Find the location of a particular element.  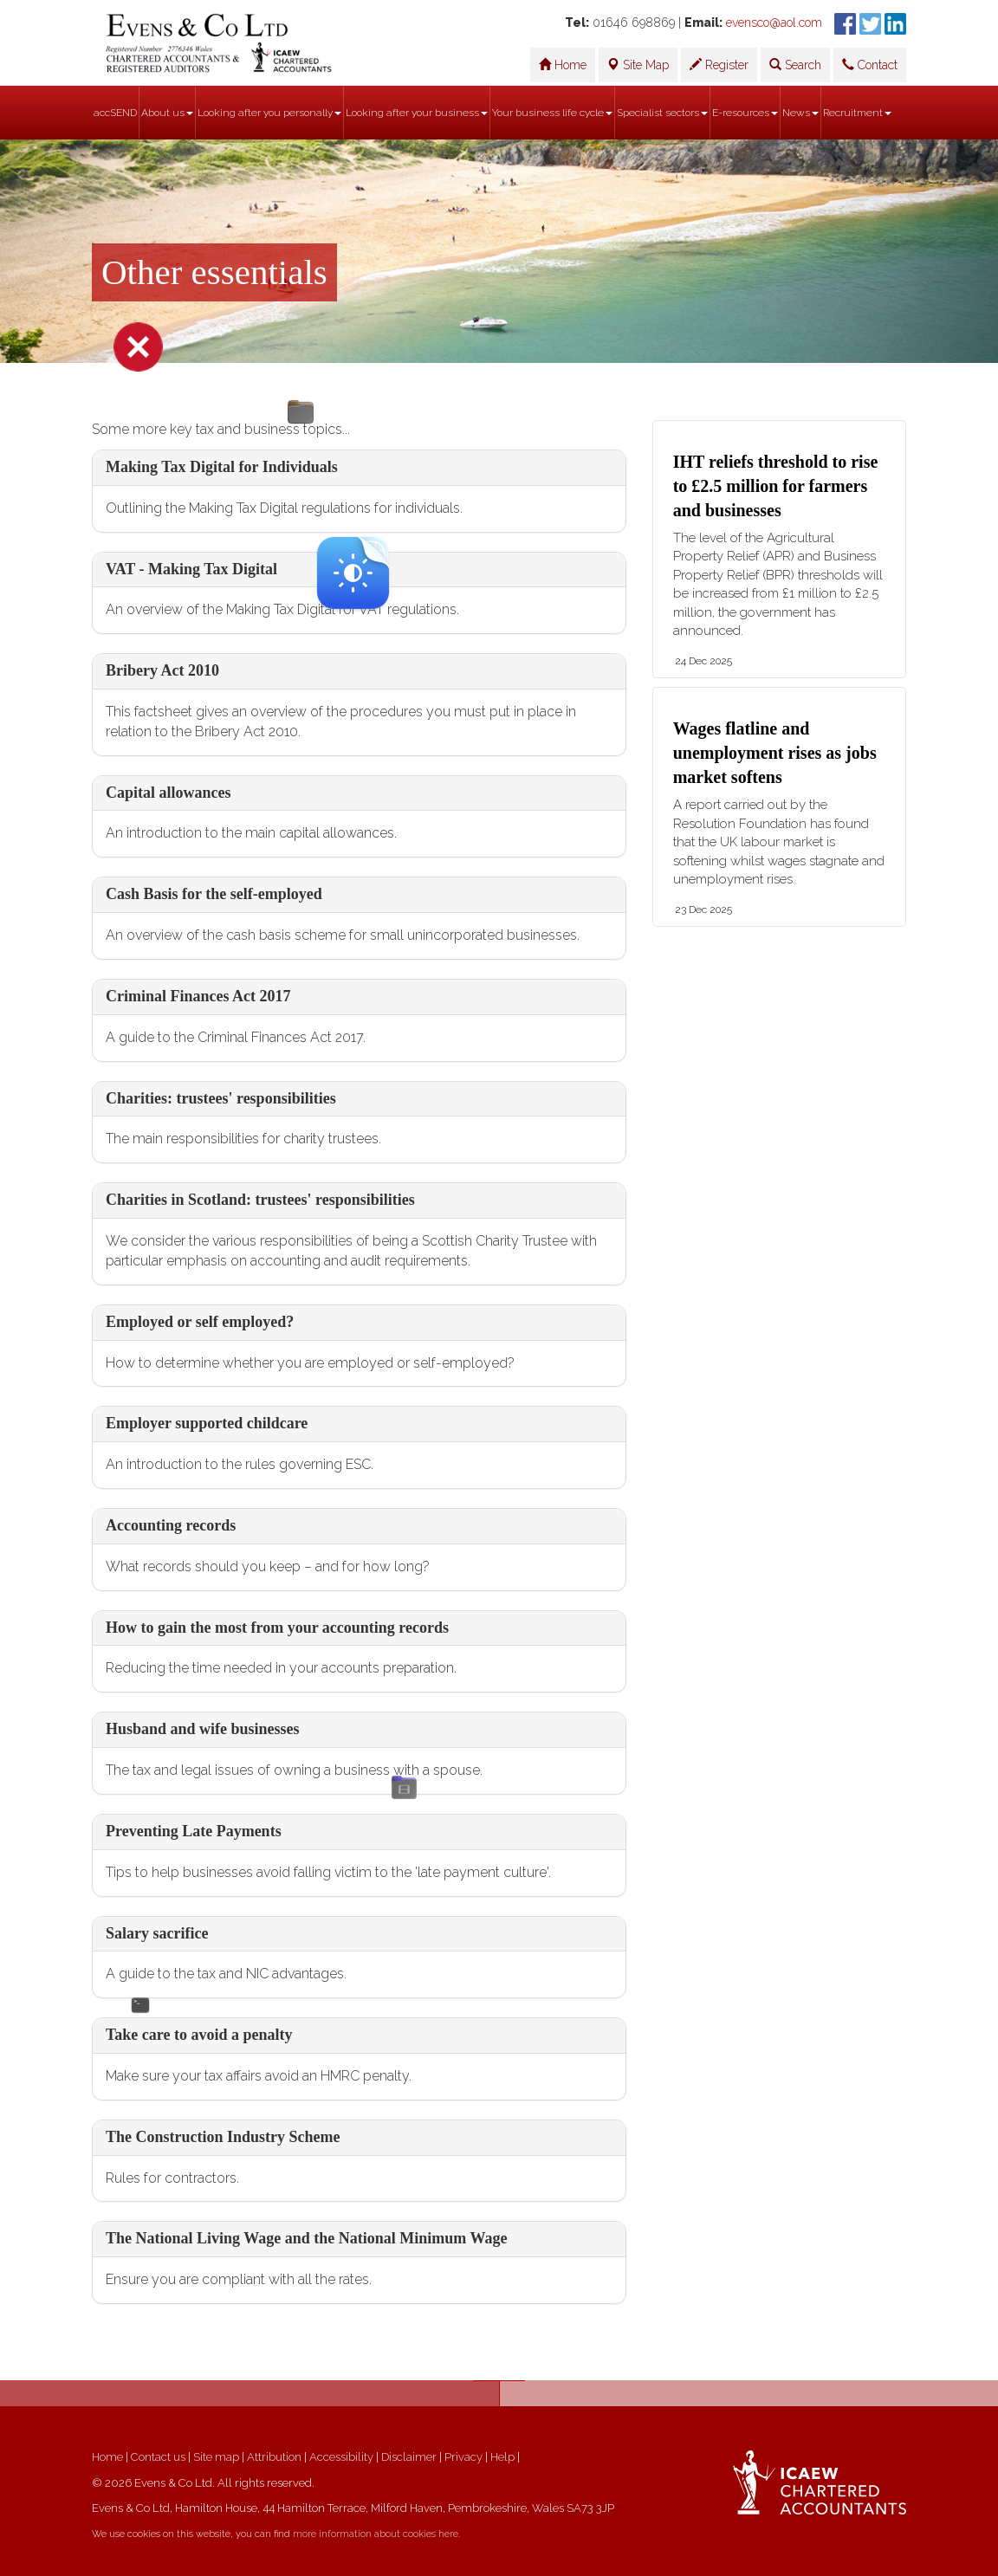

adjust night shift or display color temperature settings is located at coordinates (353, 573).